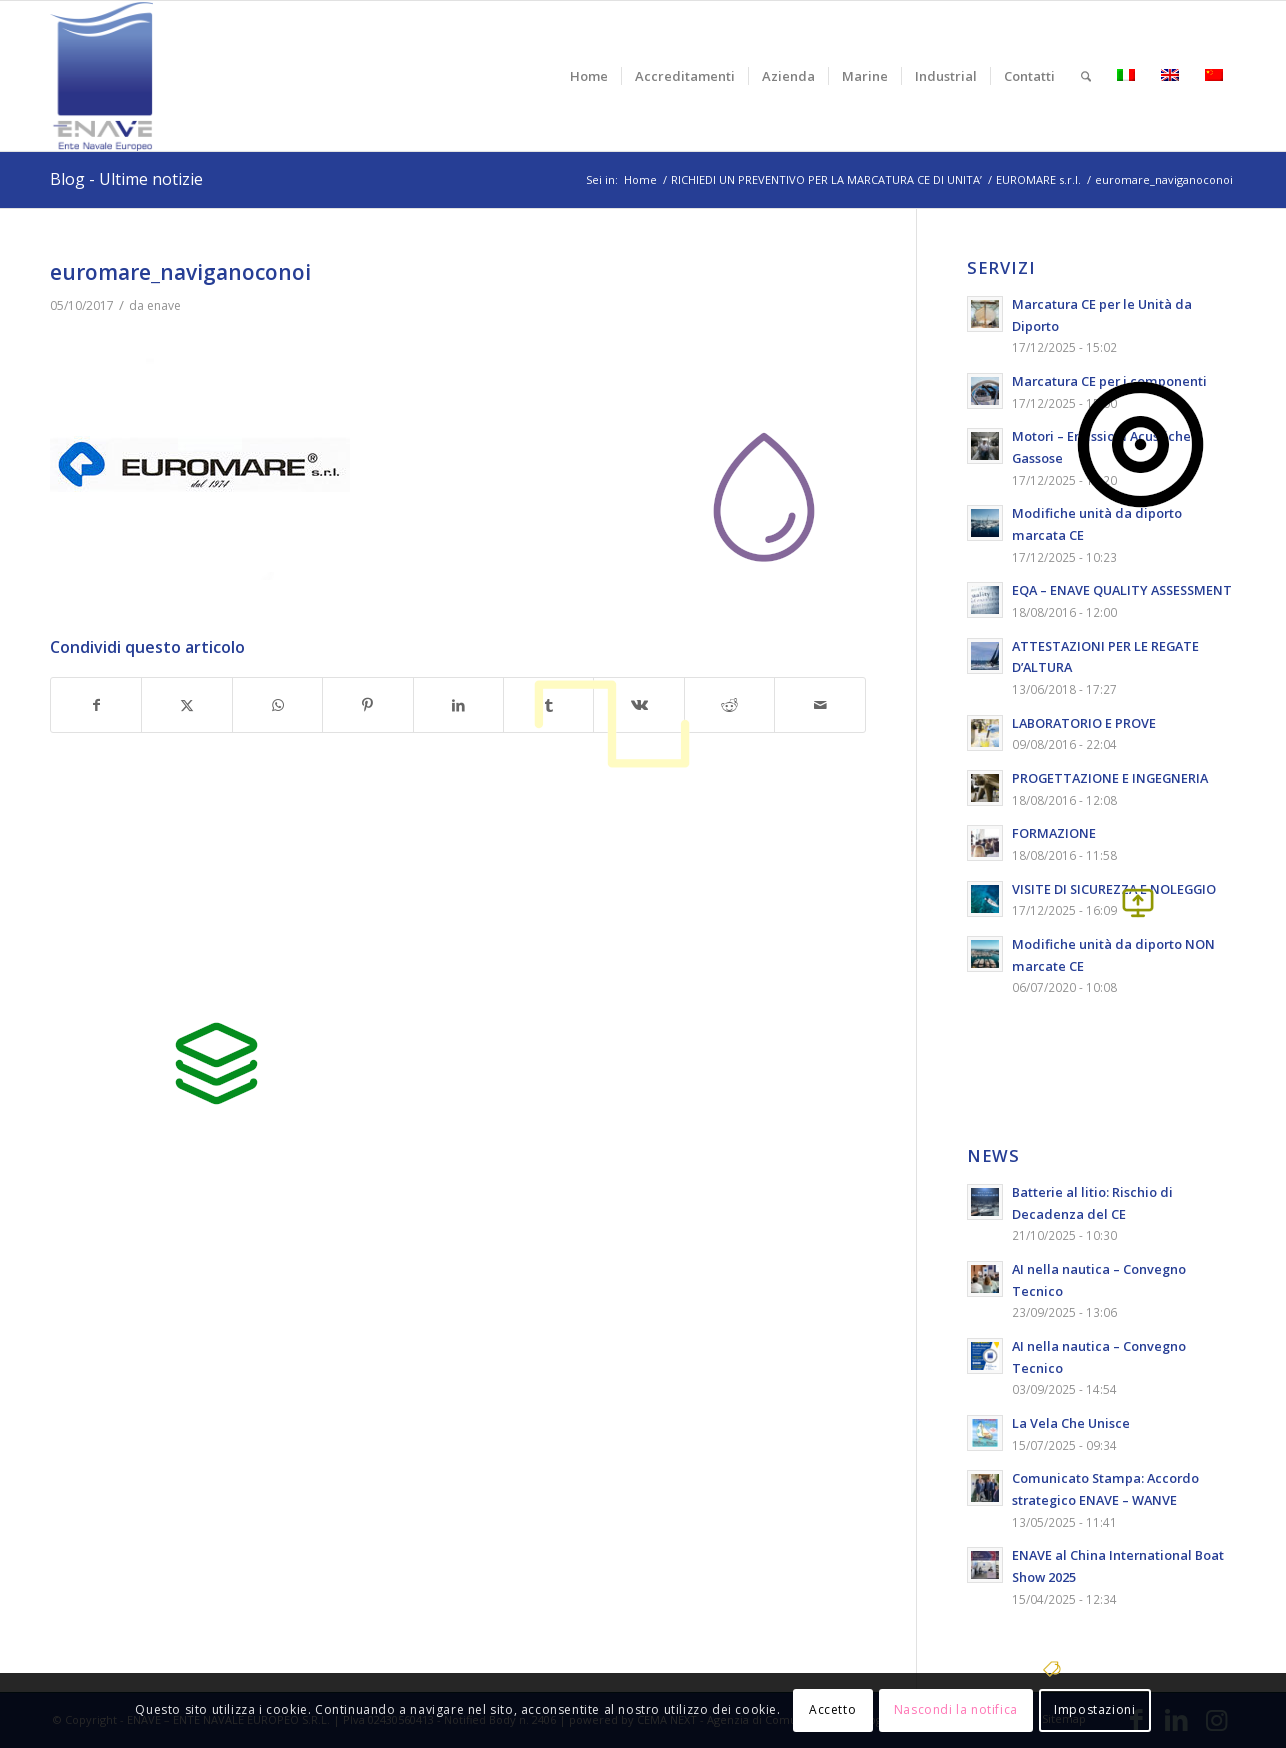 The width and height of the screenshot is (1286, 1748). What do you see at coordinates (764, 502) in the screenshot?
I see `indicates water or liquid-related settings` at bounding box center [764, 502].